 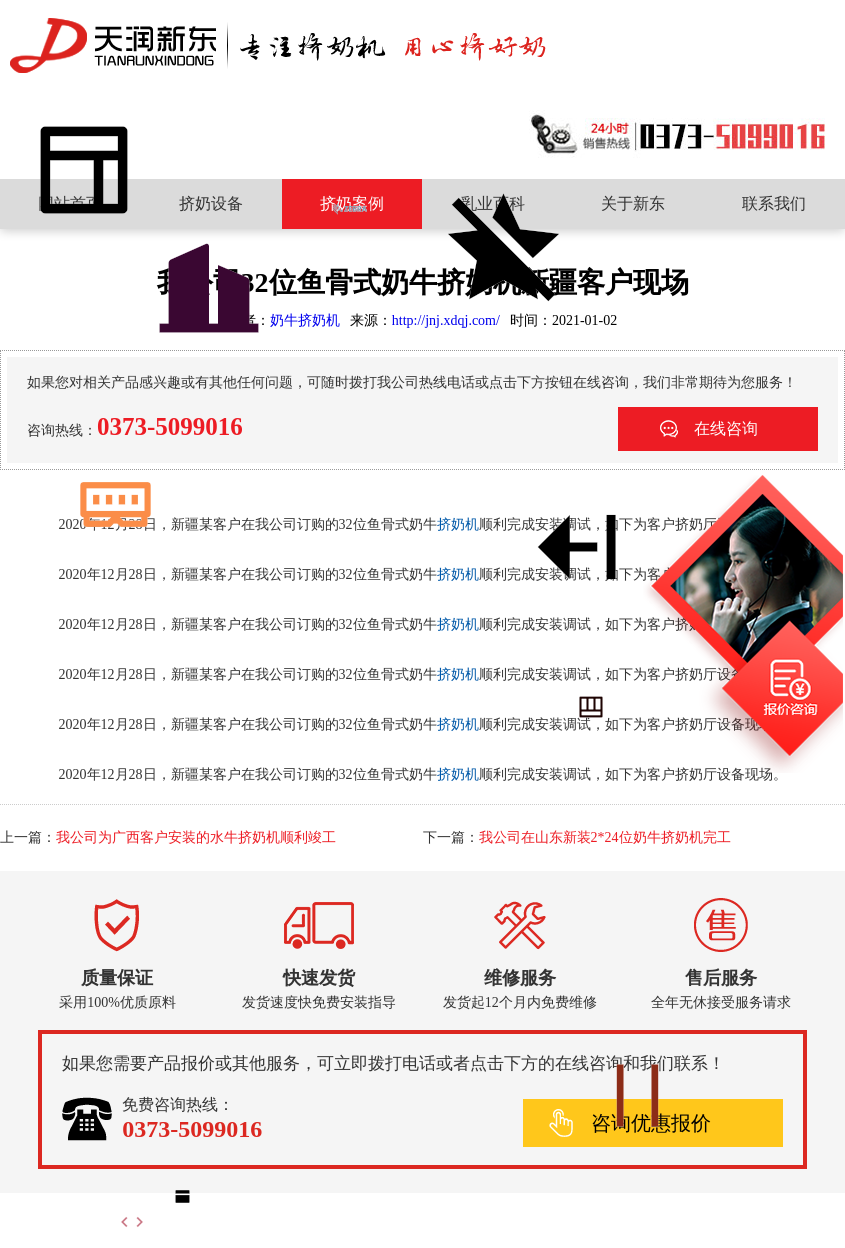 I want to click on view data in table format, so click(x=591, y=707).